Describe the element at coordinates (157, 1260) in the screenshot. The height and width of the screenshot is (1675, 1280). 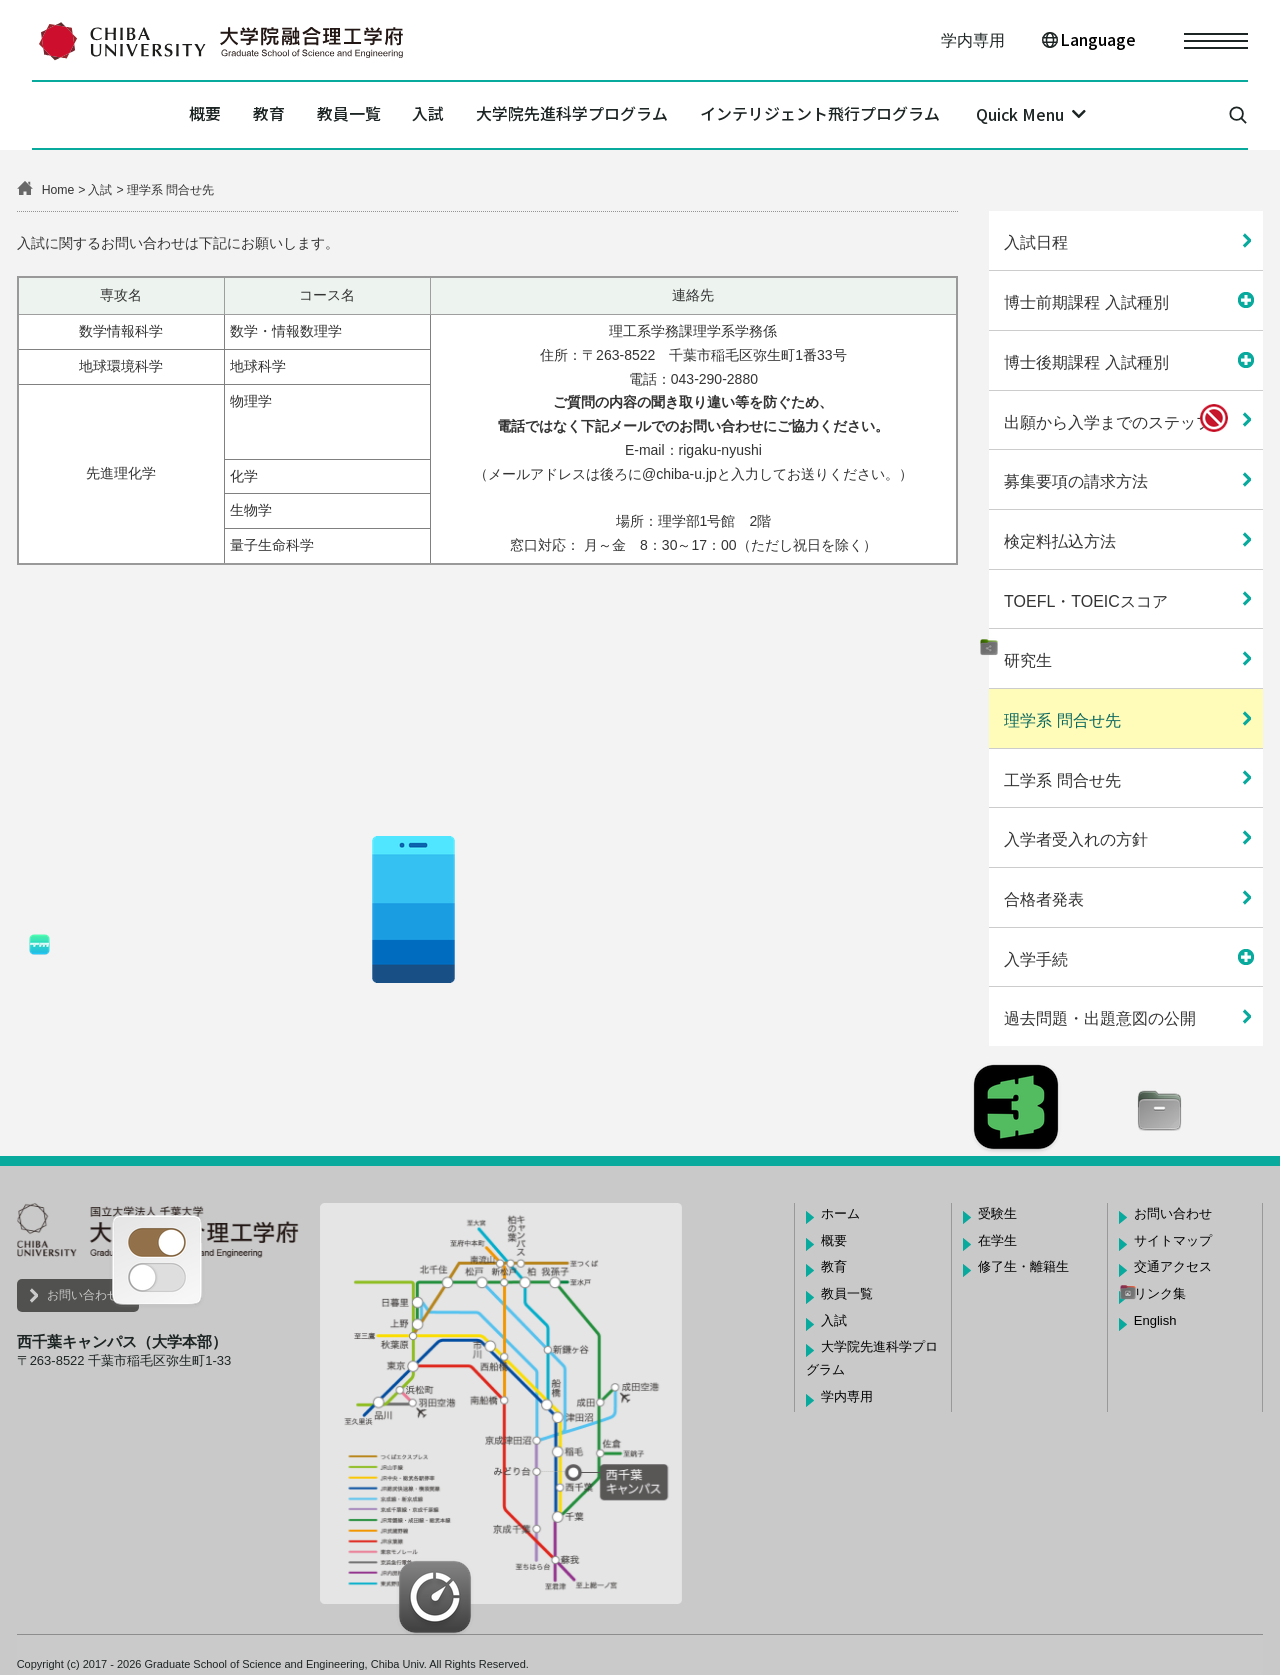
I see `open gnome tweaks to customize desktop settings` at that location.